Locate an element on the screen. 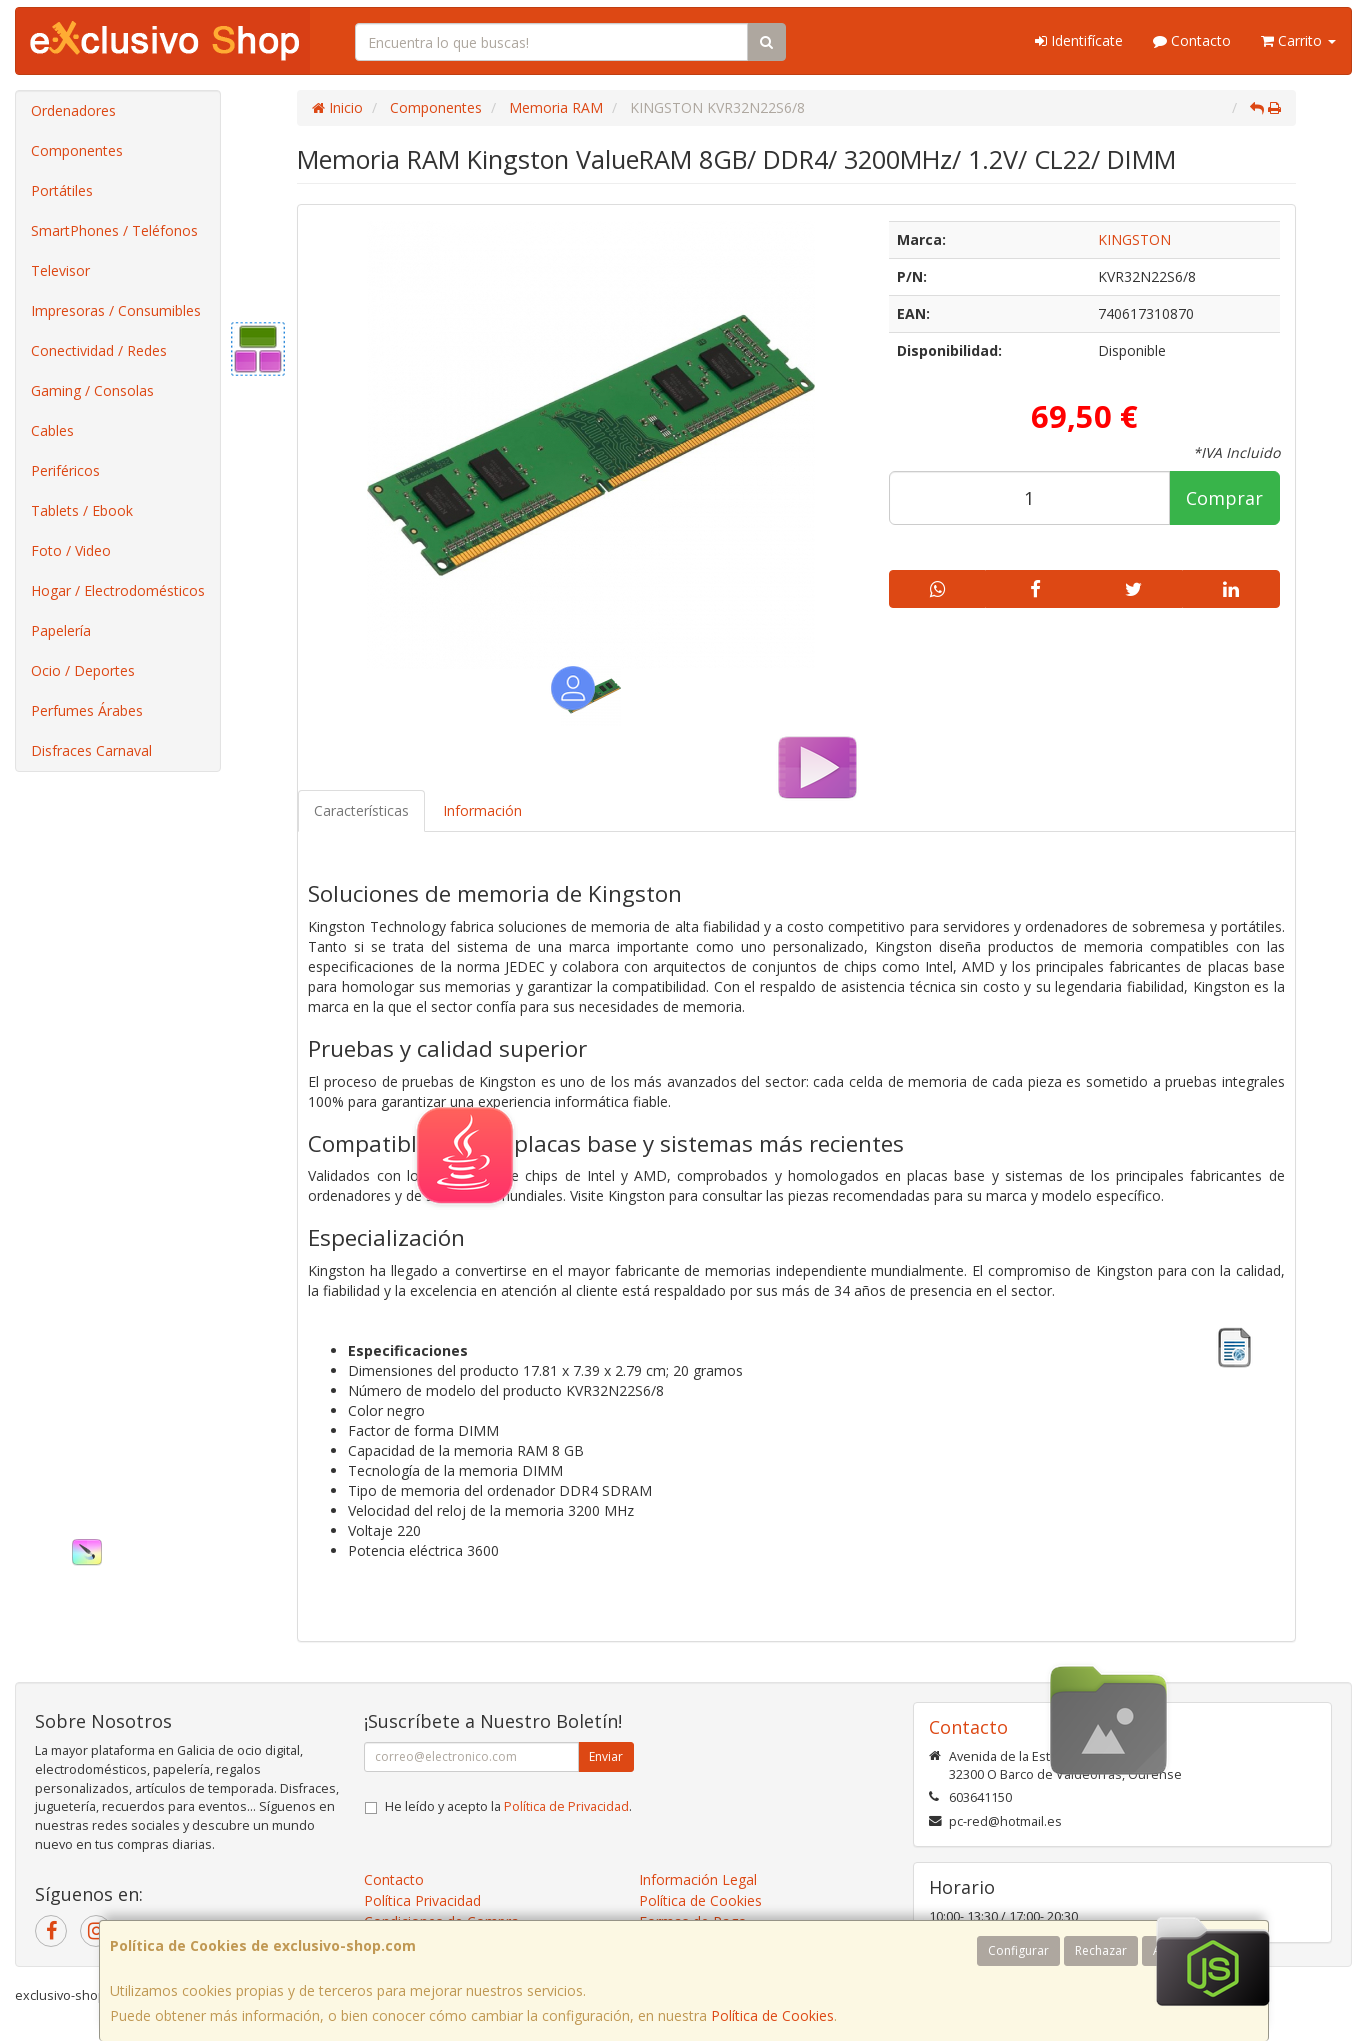 This screenshot has height=2041, width=1367. open java application settings is located at coordinates (465, 1157).